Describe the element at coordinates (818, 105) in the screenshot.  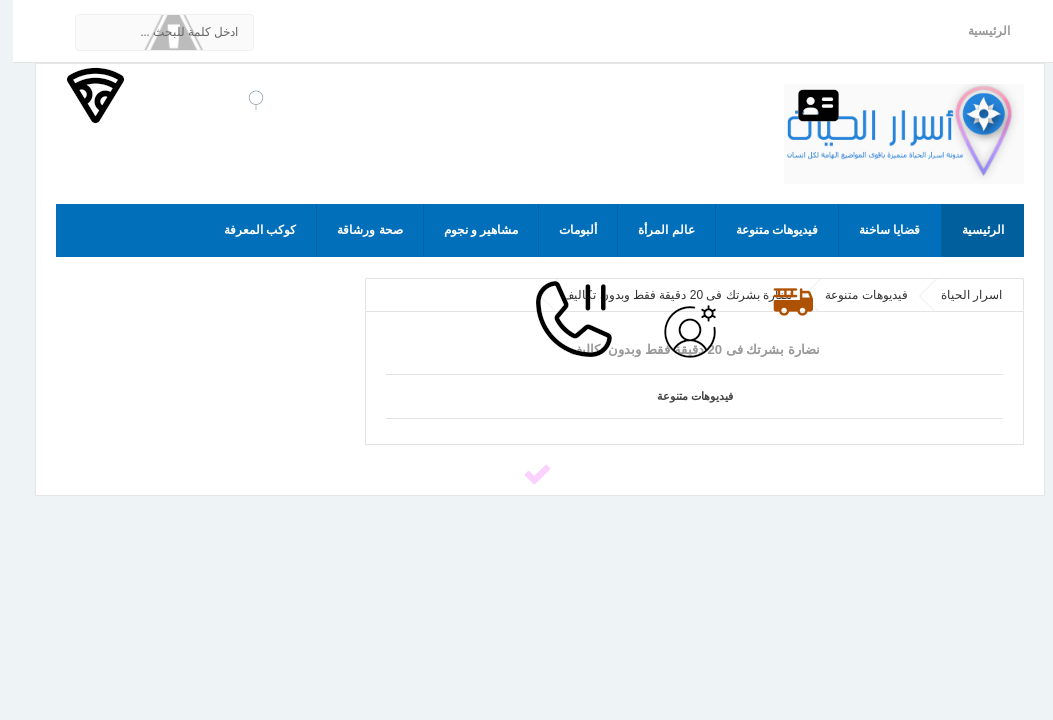
I see `view contact card details` at that location.